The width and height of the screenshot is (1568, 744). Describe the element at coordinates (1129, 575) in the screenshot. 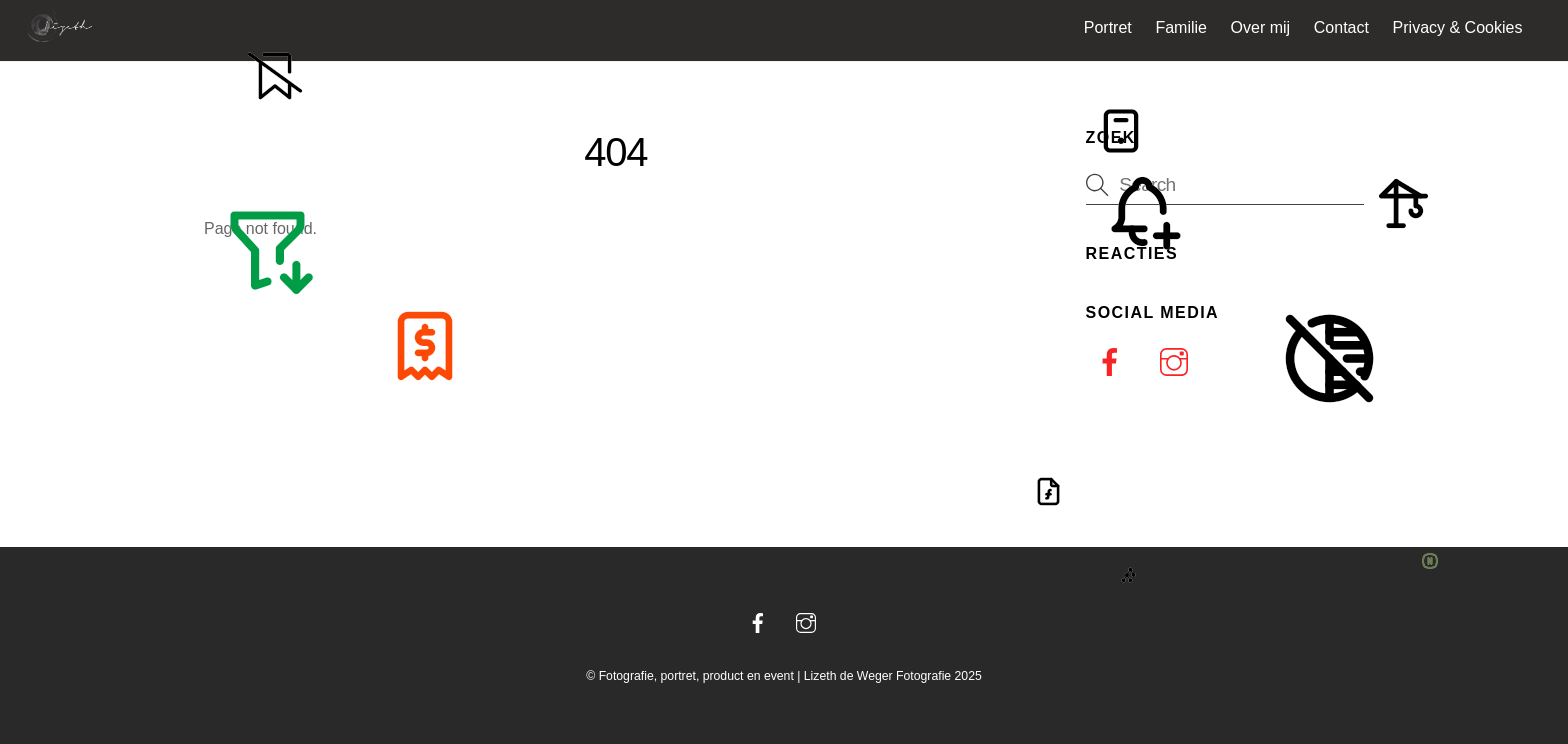

I see `view hierarchical data structure` at that location.